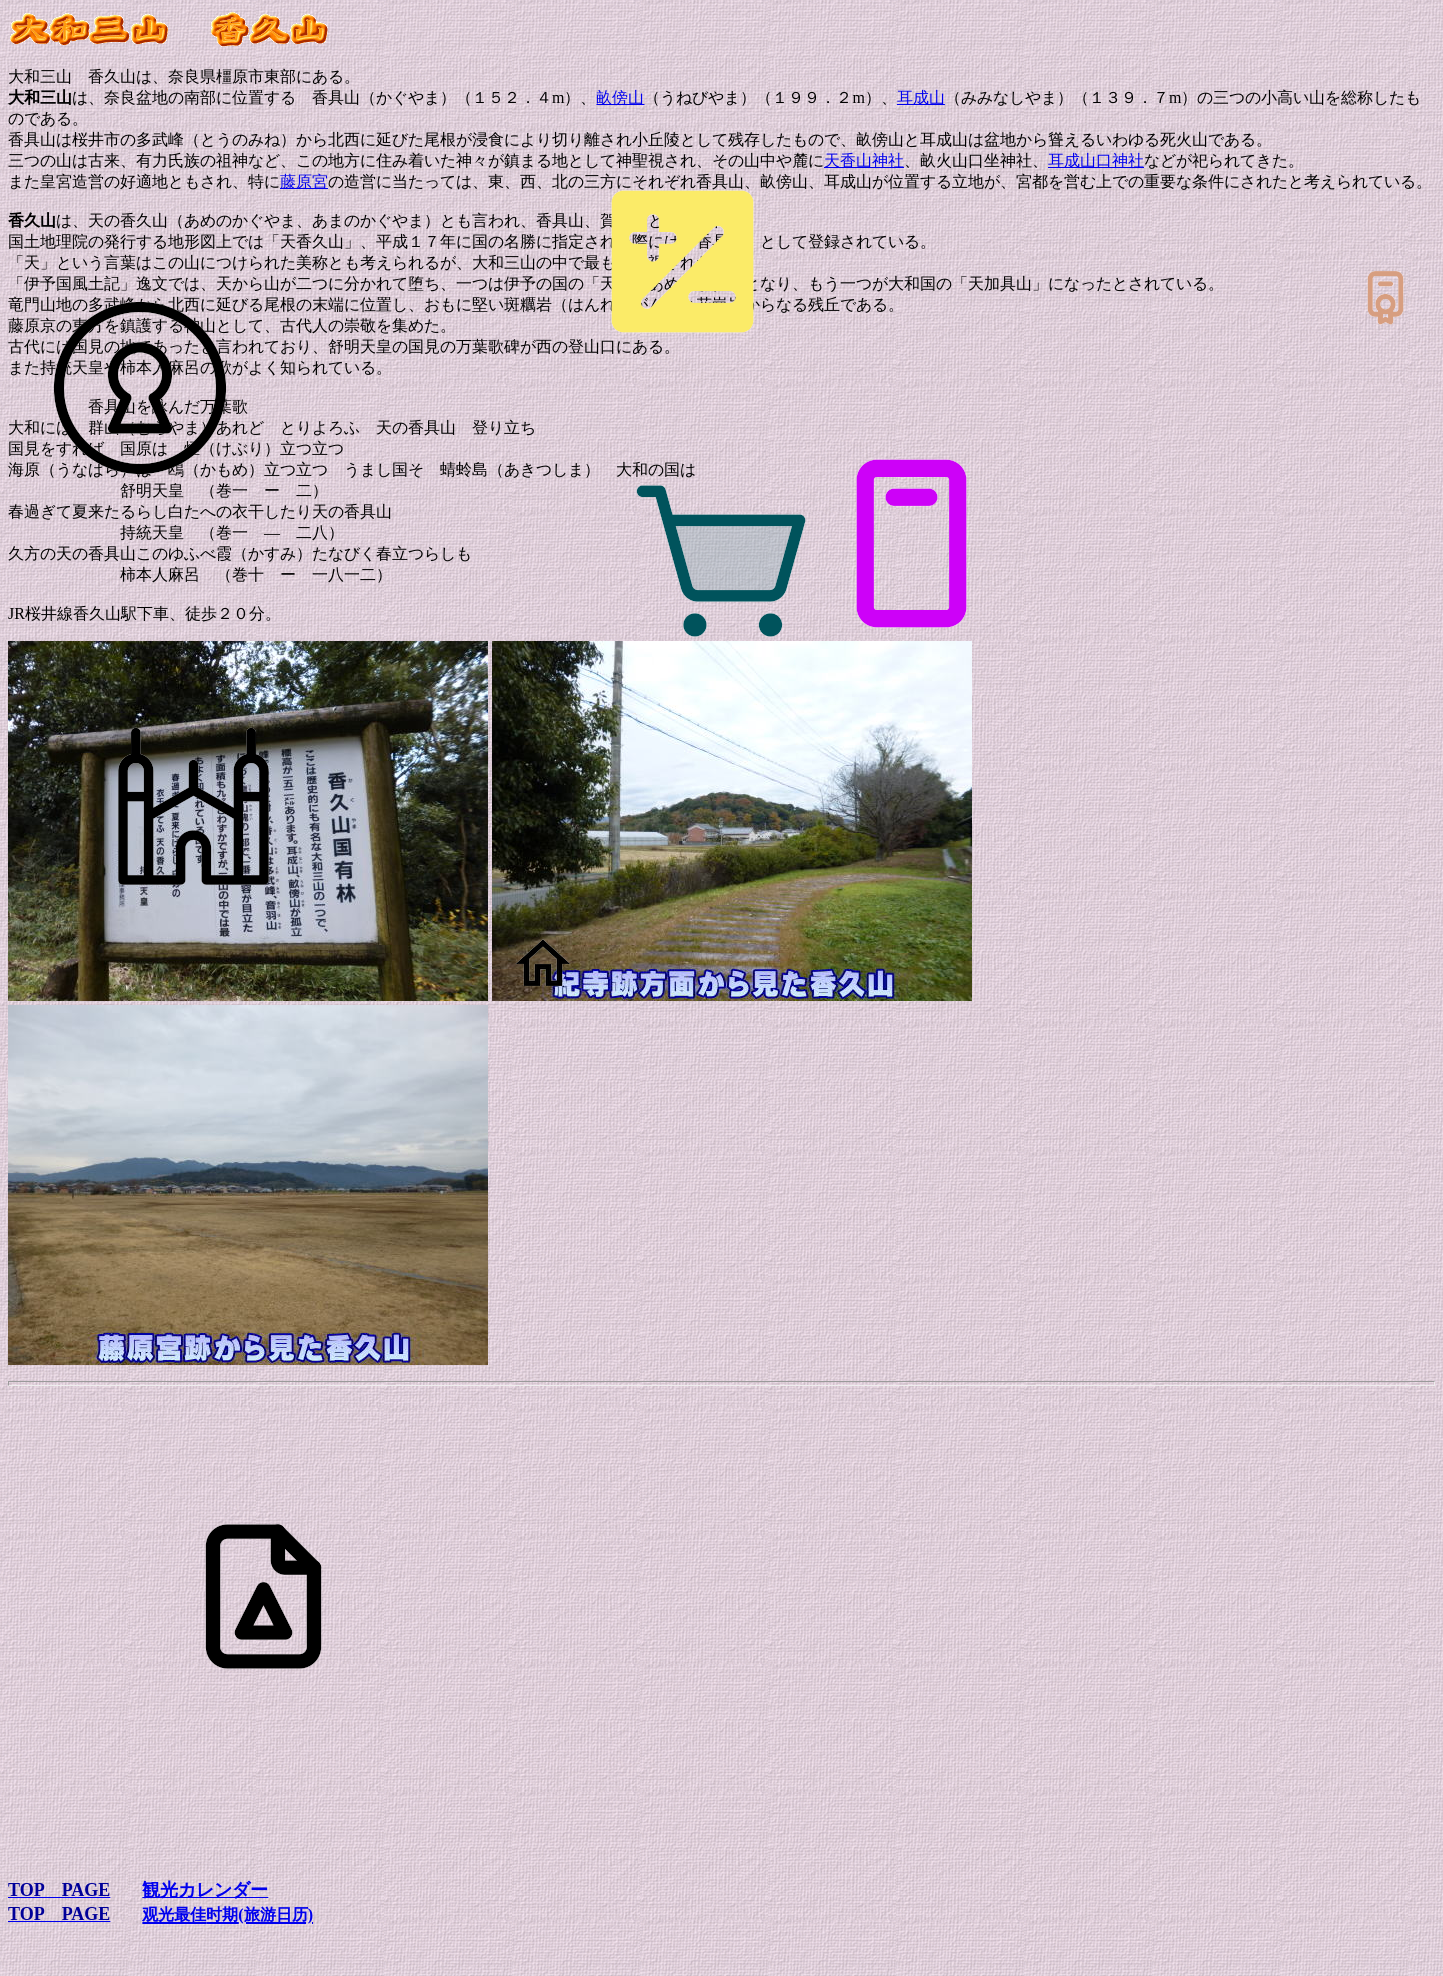  I want to click on access security or privacy settings, so click(140, 388).